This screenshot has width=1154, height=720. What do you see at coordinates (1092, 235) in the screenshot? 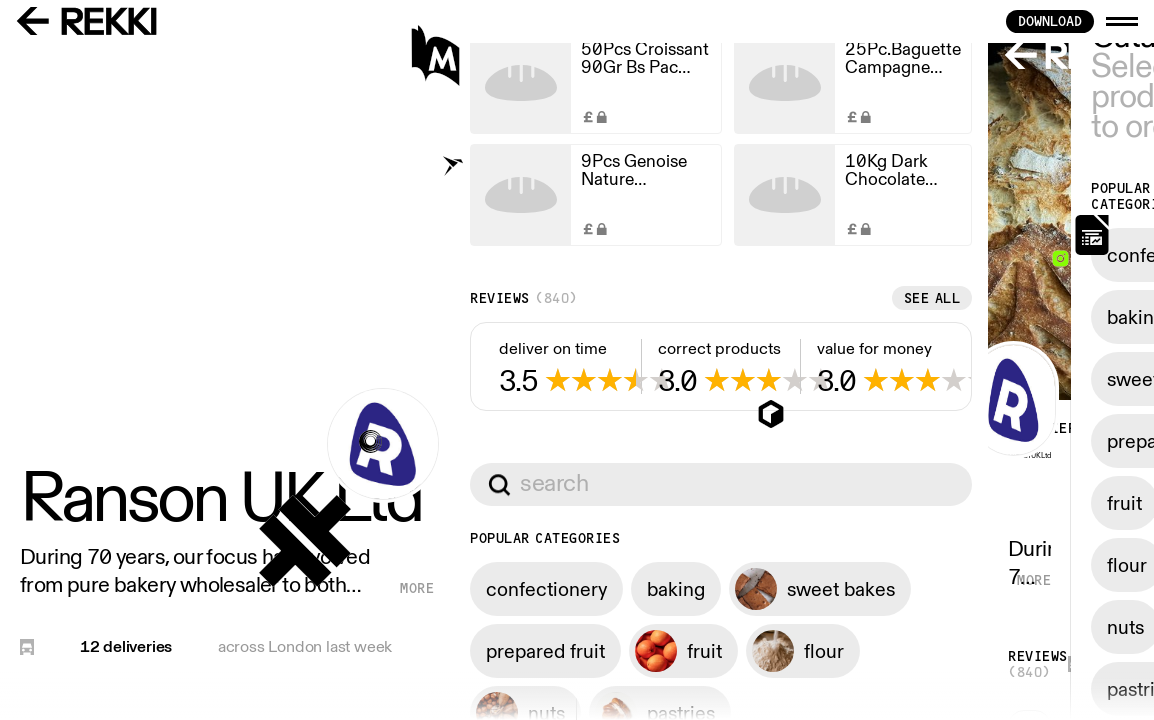
I see `open LibreOffice Impress presentation software` at bounding box center [1092, 235].